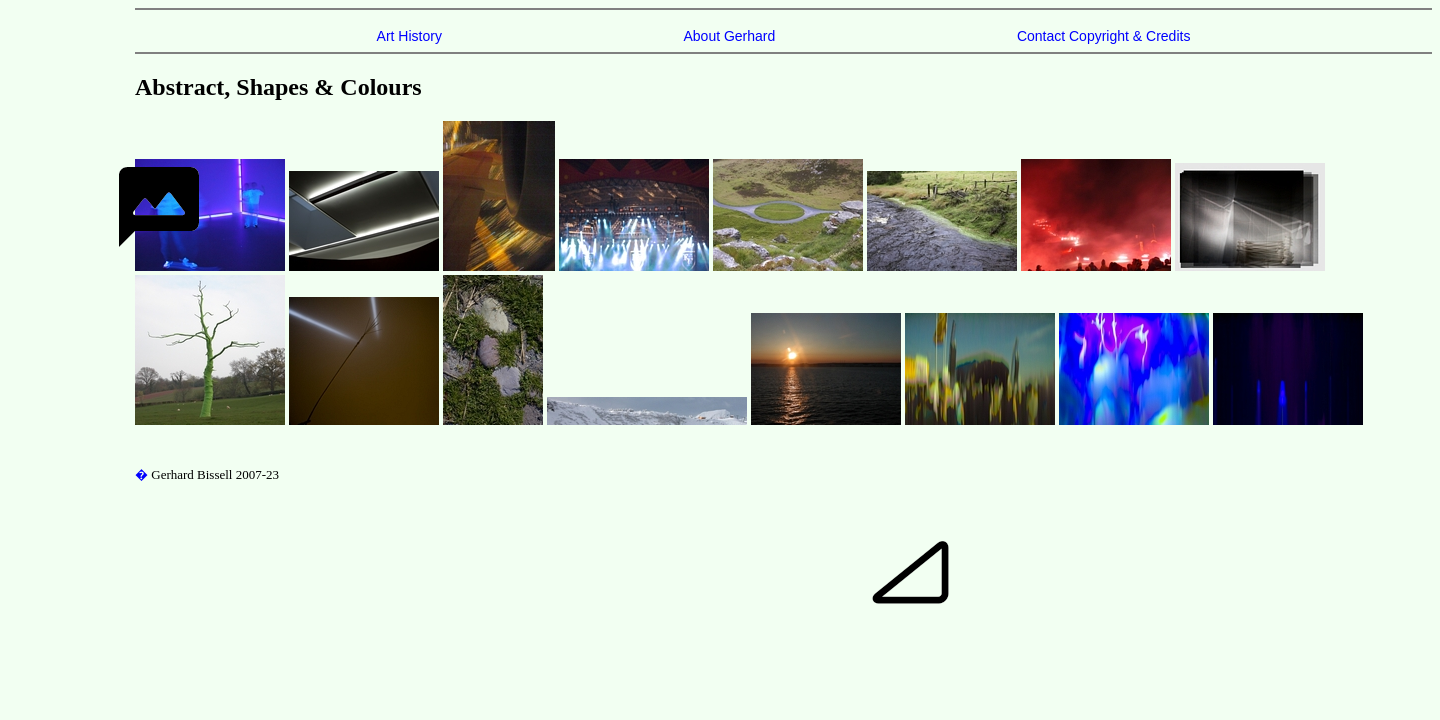 The image size is (1440, 720). Describe the element at coordinates (910, 572) in the screenshot. I see `play media or start playback` at that location.